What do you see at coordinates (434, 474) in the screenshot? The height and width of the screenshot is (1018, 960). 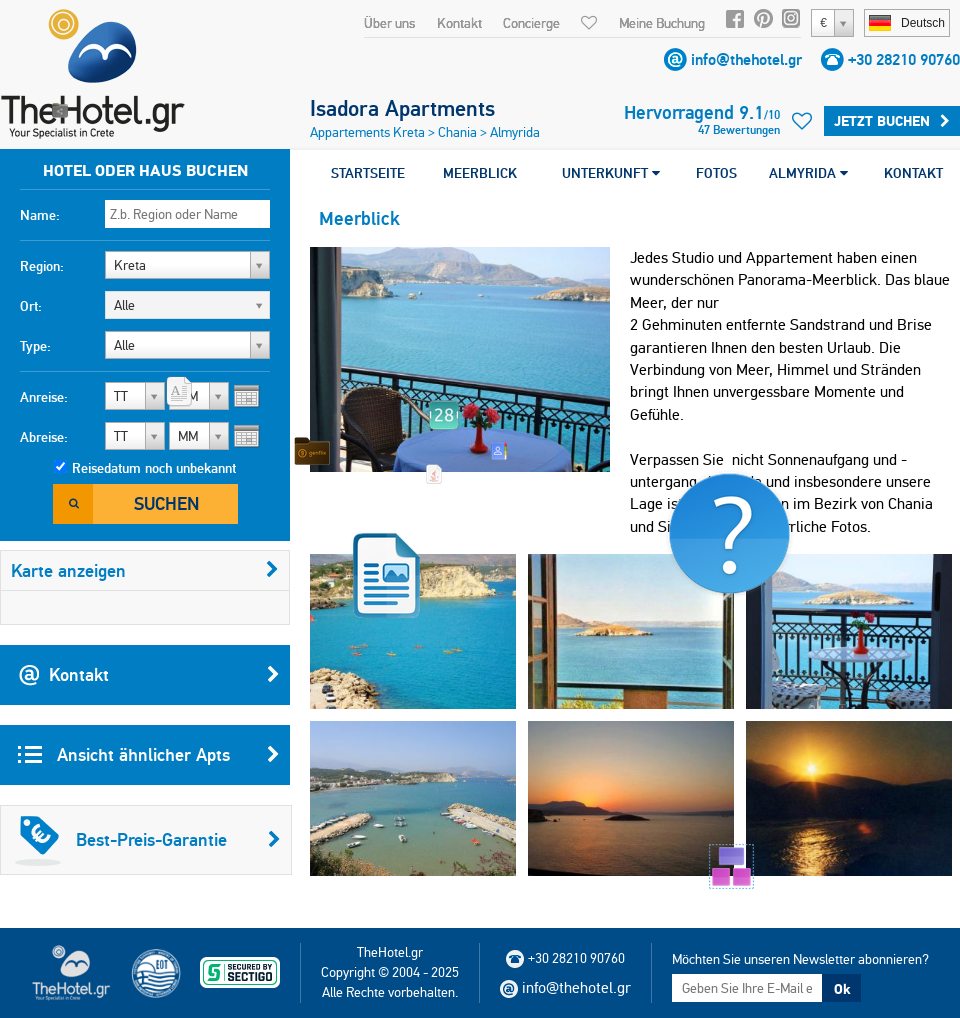 I see `a java source code file` at bounding box center [434, 474].